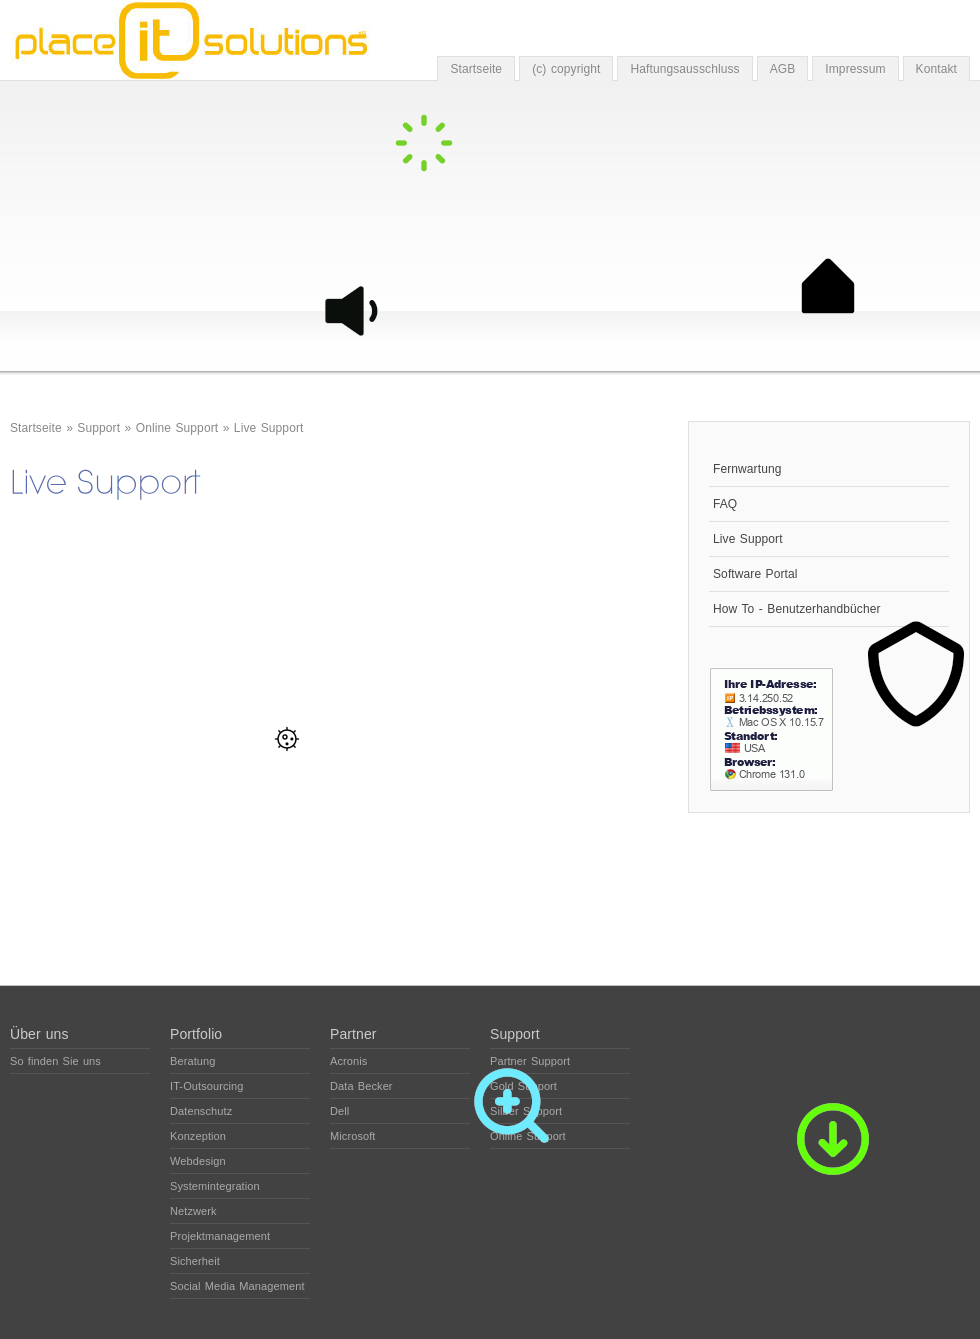 The width and height of the screenshot is (980, 1339). Describe the element at coordinates (287, 739) in the screenshot. I see `indicates virus or malware detected` at that location.